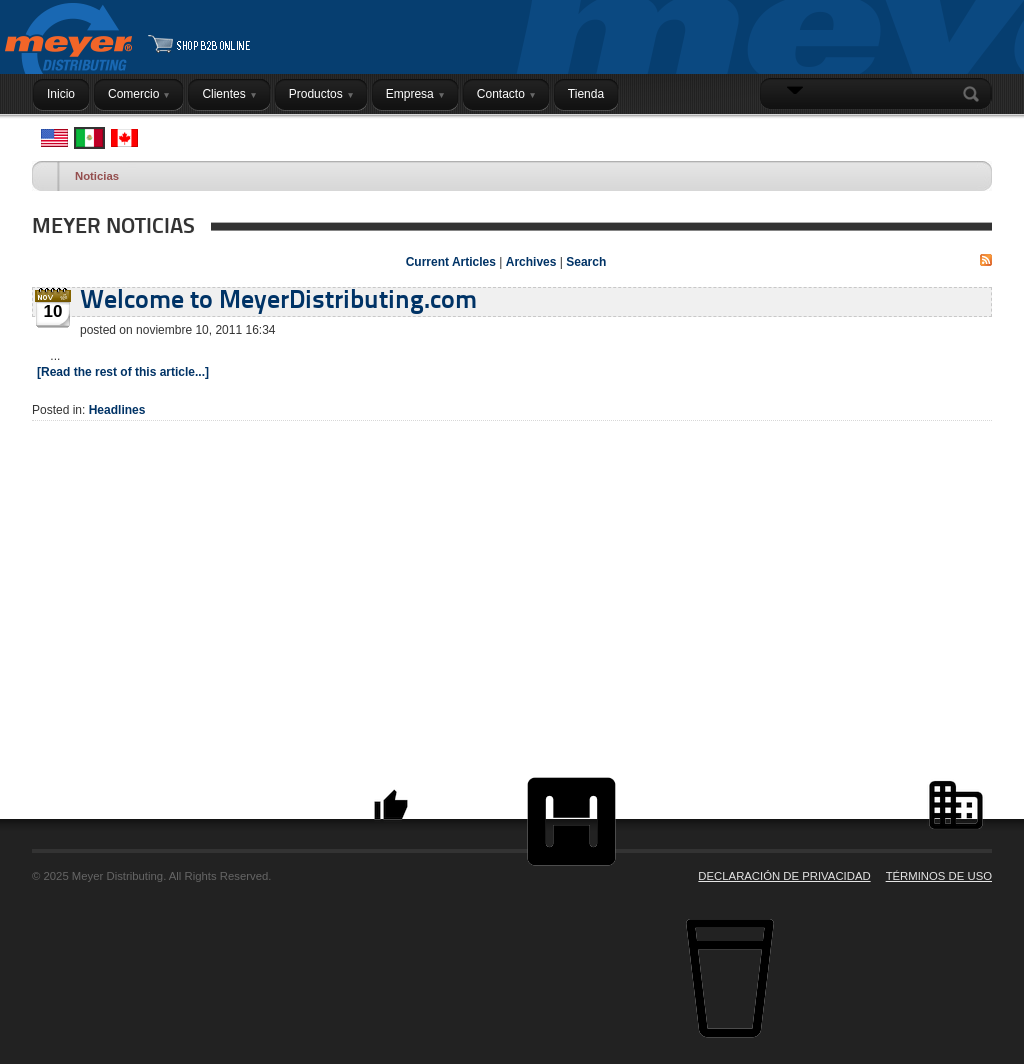 The height and width of the screenshot is (1064, 1024). Describe the element at coordinates (956, 805) in the screenshot. I see `view organization or company details` at that location.